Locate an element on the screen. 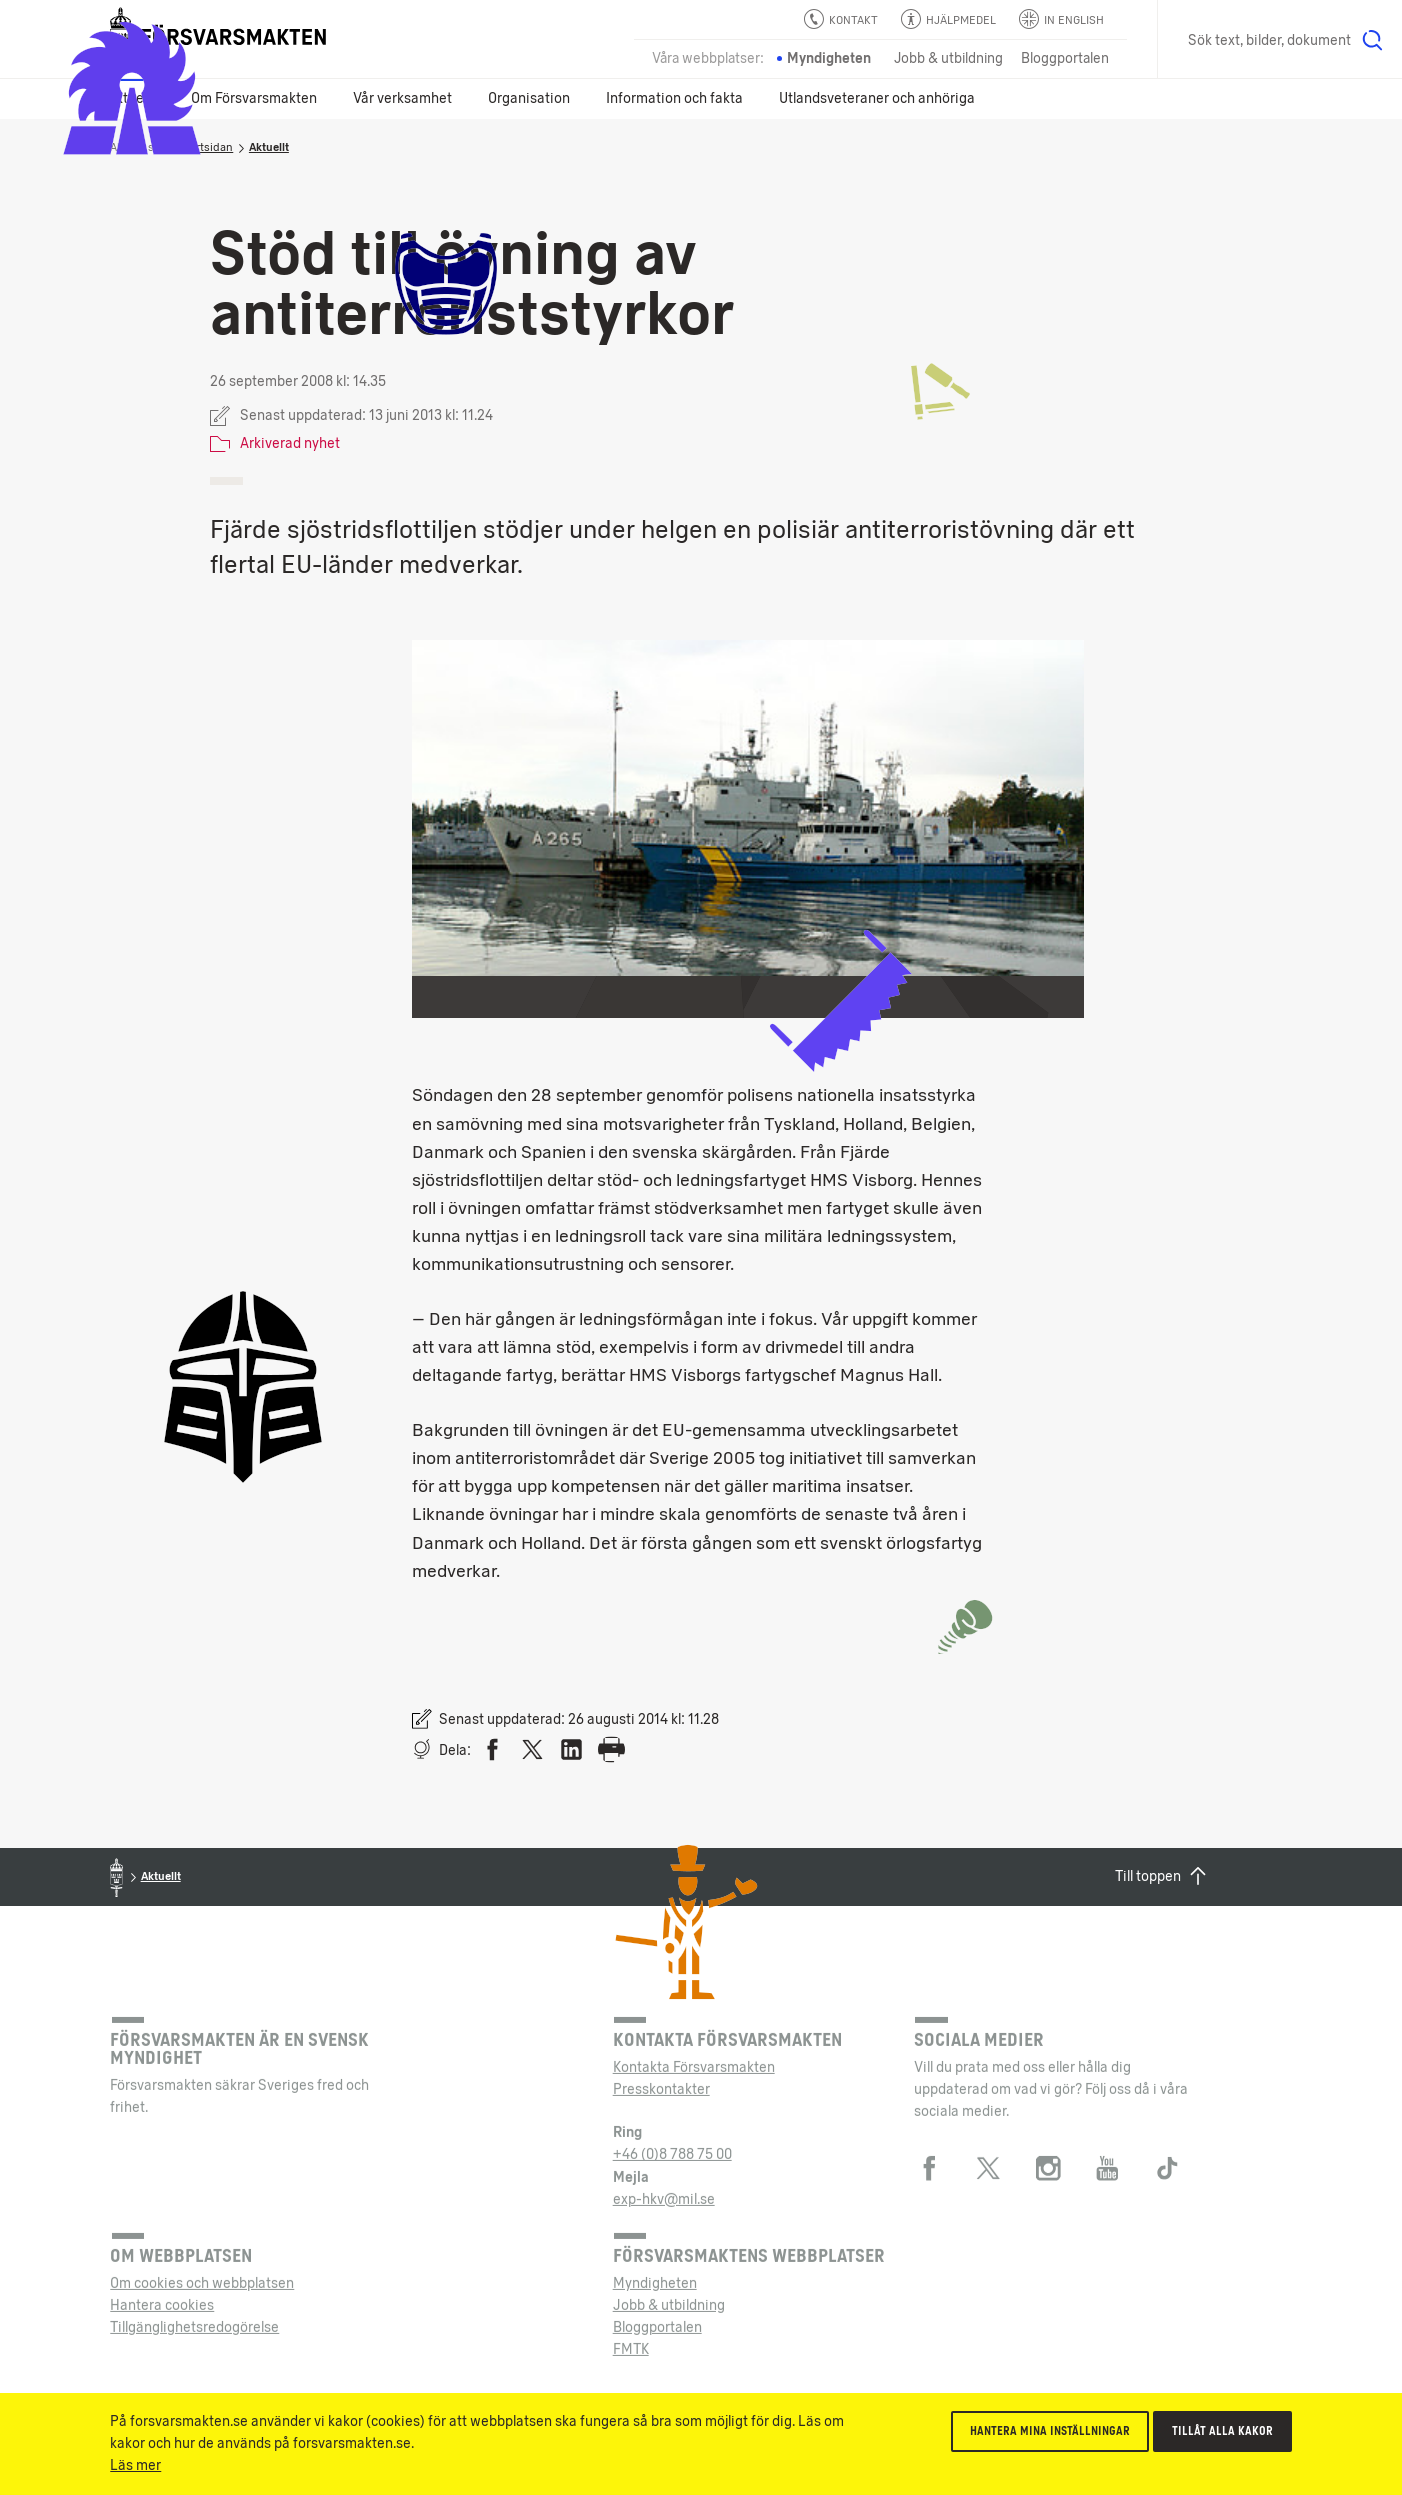 This screenshot has height=2495, width=1402. spring-loaded boxing glove or punch gag is located at coordinates (965, 1627).